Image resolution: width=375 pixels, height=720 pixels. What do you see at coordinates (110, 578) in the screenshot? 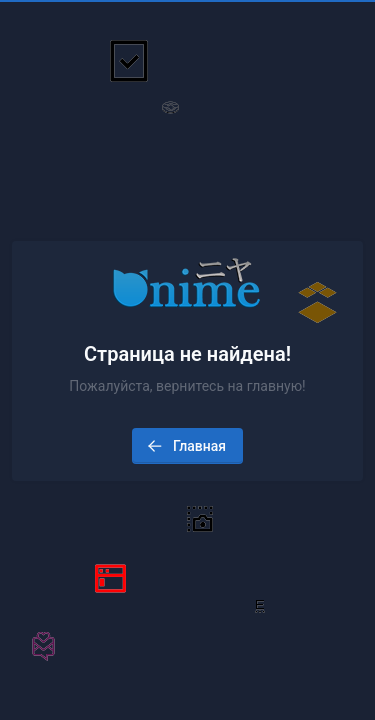
I see `open terminal or command line interface` at bounding box center [110, 578].